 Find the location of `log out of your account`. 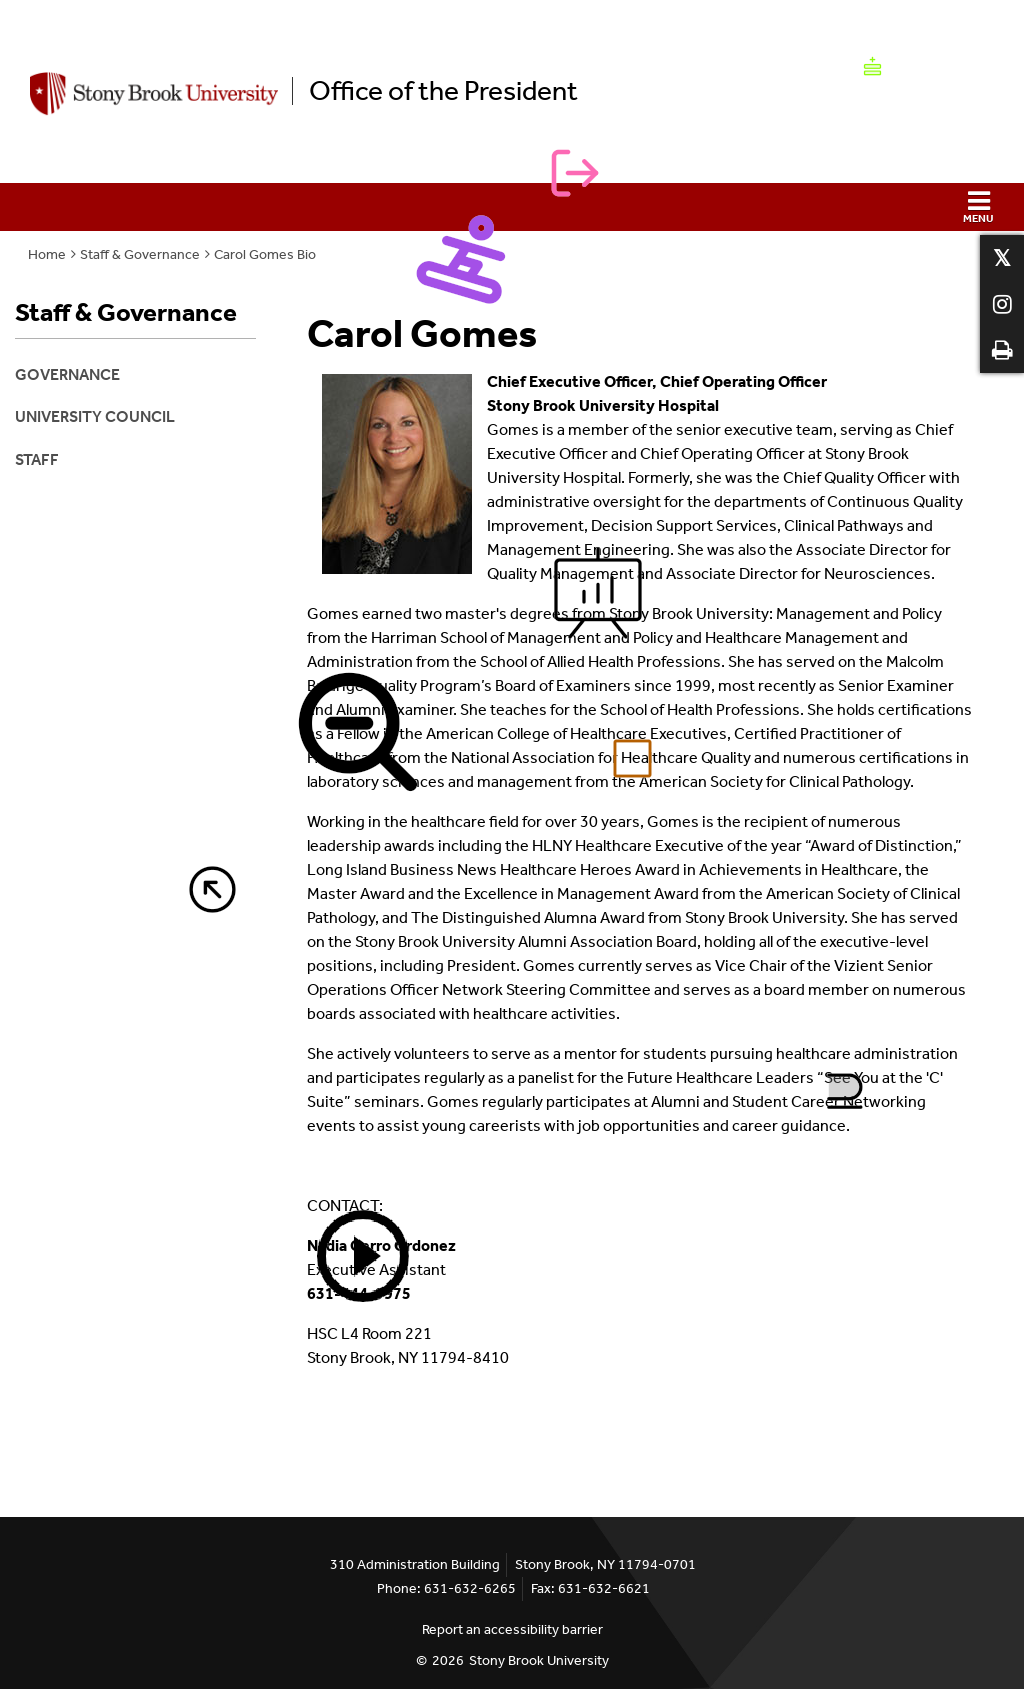

log out of your account is located at coordinates (575, 173).